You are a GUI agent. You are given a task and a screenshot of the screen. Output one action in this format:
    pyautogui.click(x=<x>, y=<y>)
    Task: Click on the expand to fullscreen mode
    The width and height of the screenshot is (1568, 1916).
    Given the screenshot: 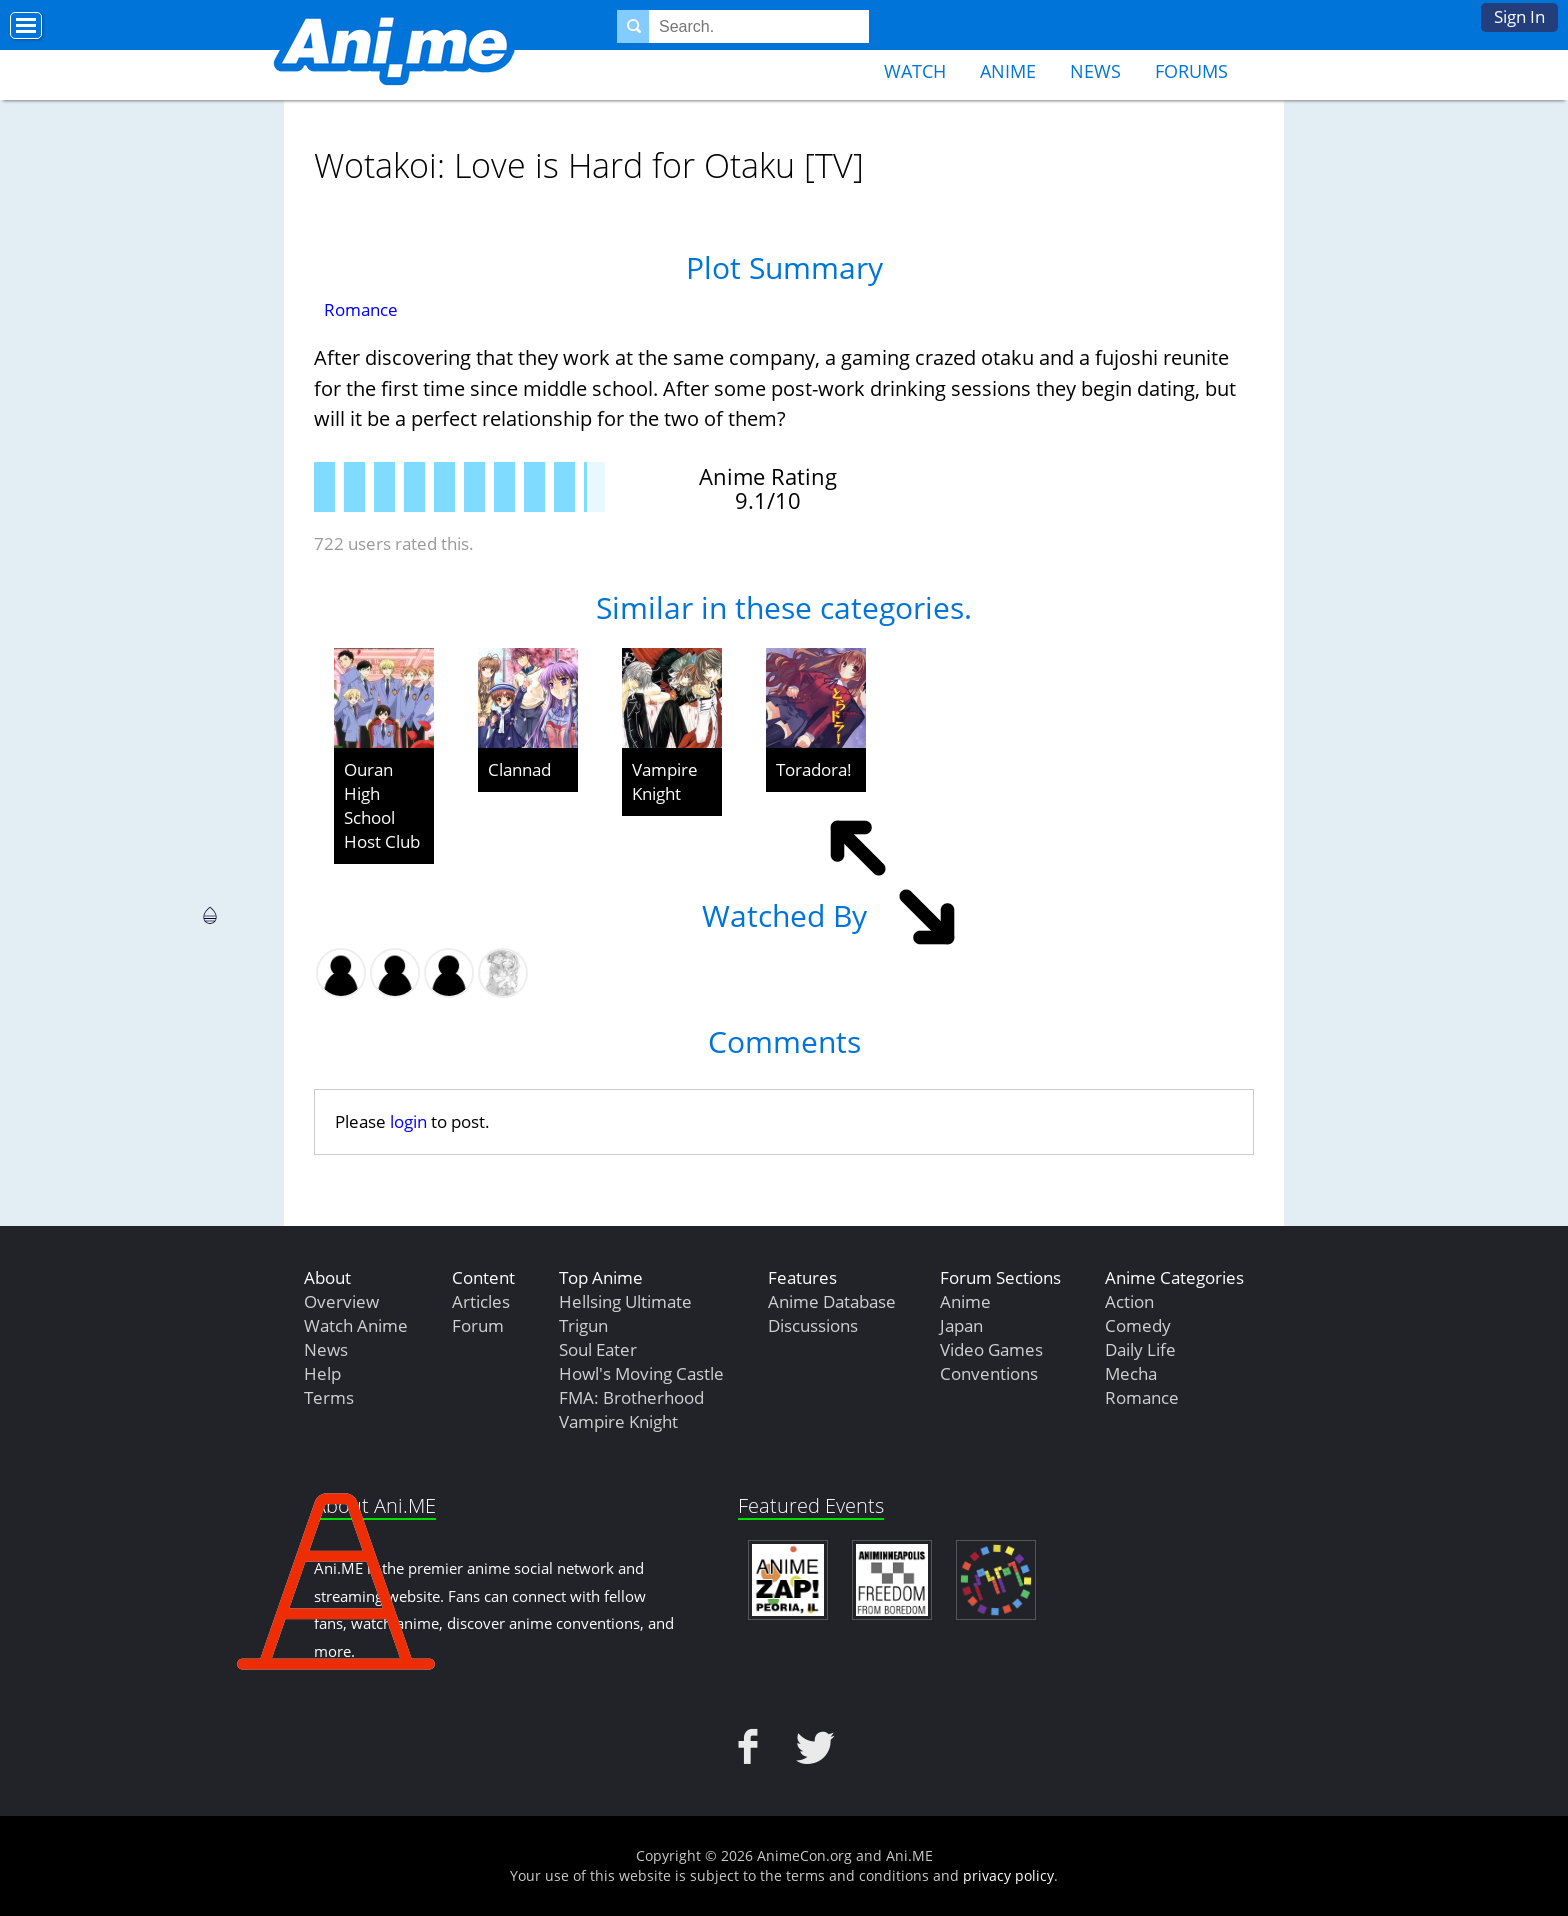 What is the action you would take?
    pyautogui.click(x=892, y=882)
    